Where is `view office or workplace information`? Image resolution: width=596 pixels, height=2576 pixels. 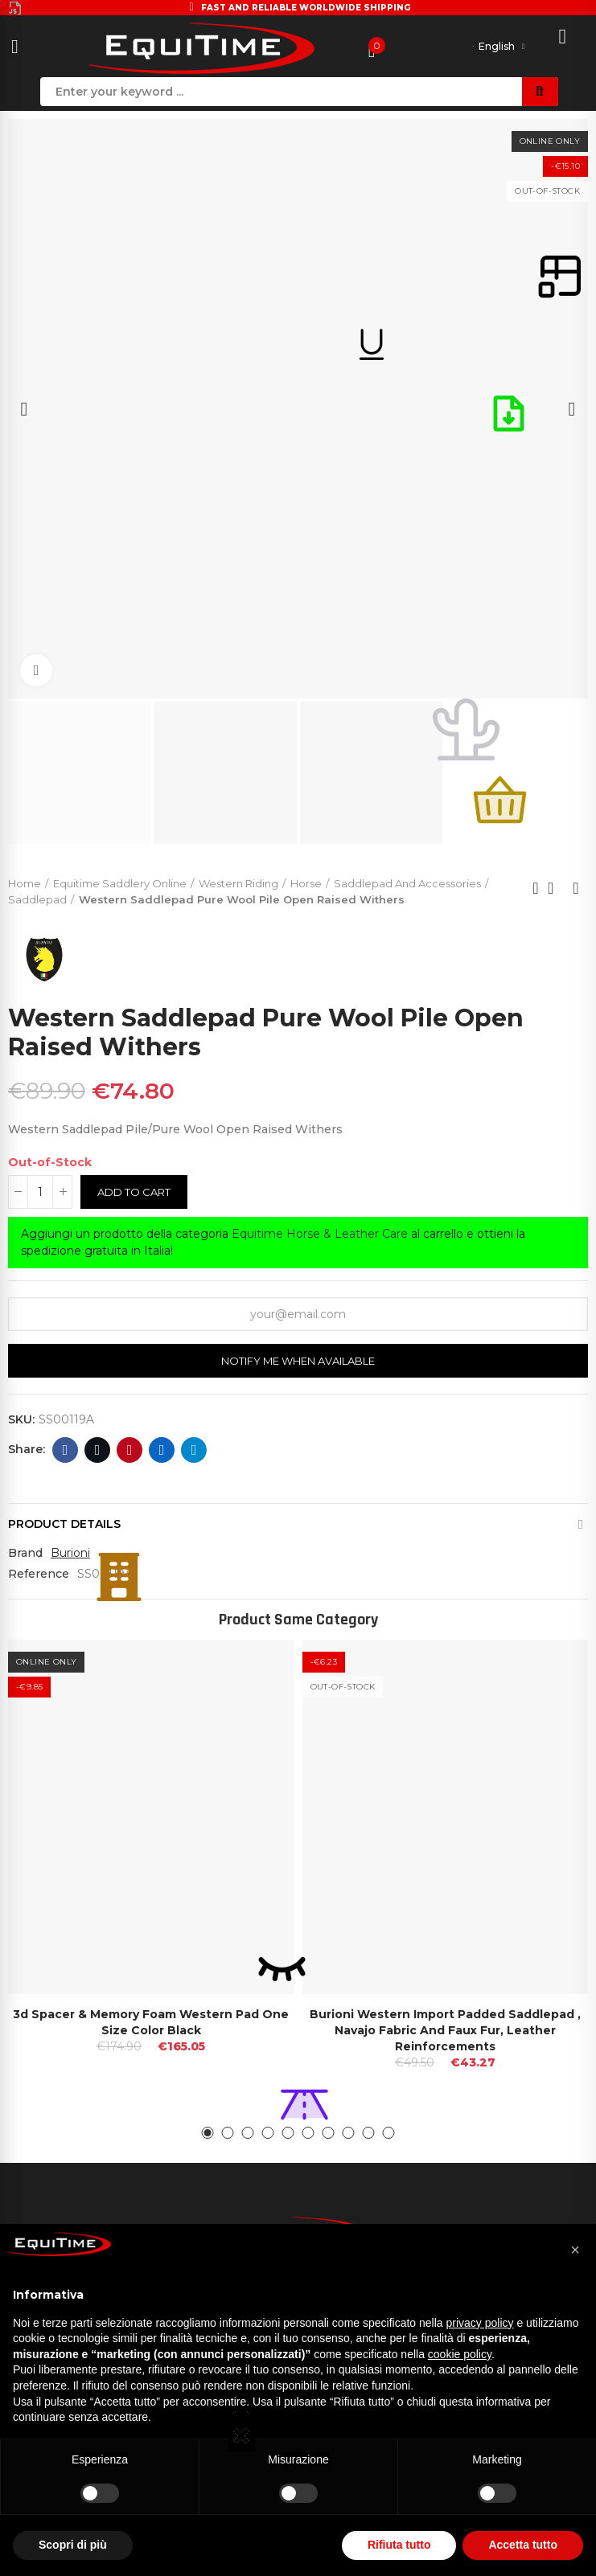
view office or workplace information is located at coordinates (119, 1577).